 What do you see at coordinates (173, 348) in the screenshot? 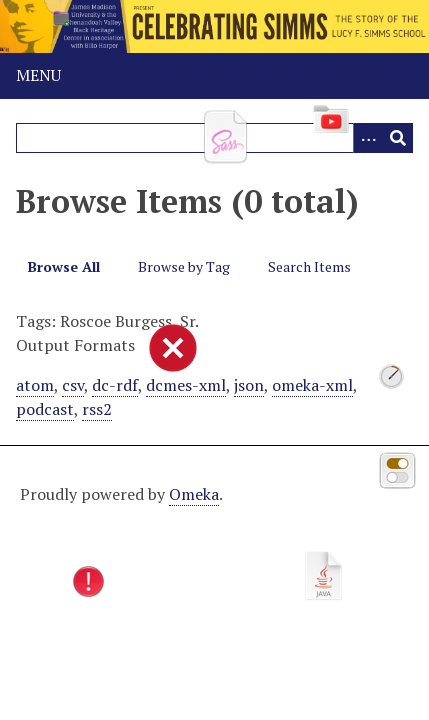
I see `cancel or close the current action` at bounding box center [173, 348].